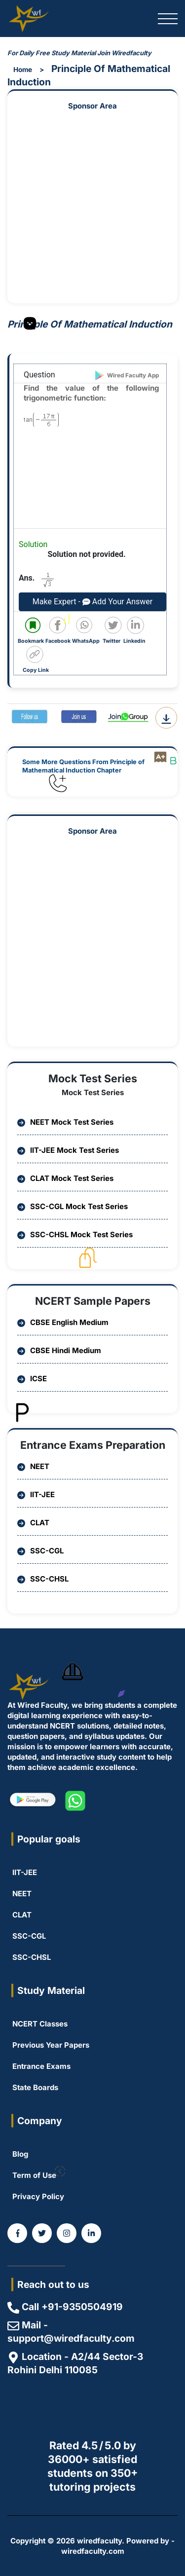 Image resolution: width=185 pixels, height=2576 pixels. I want to click on view exam or test results, so click(160, 757).